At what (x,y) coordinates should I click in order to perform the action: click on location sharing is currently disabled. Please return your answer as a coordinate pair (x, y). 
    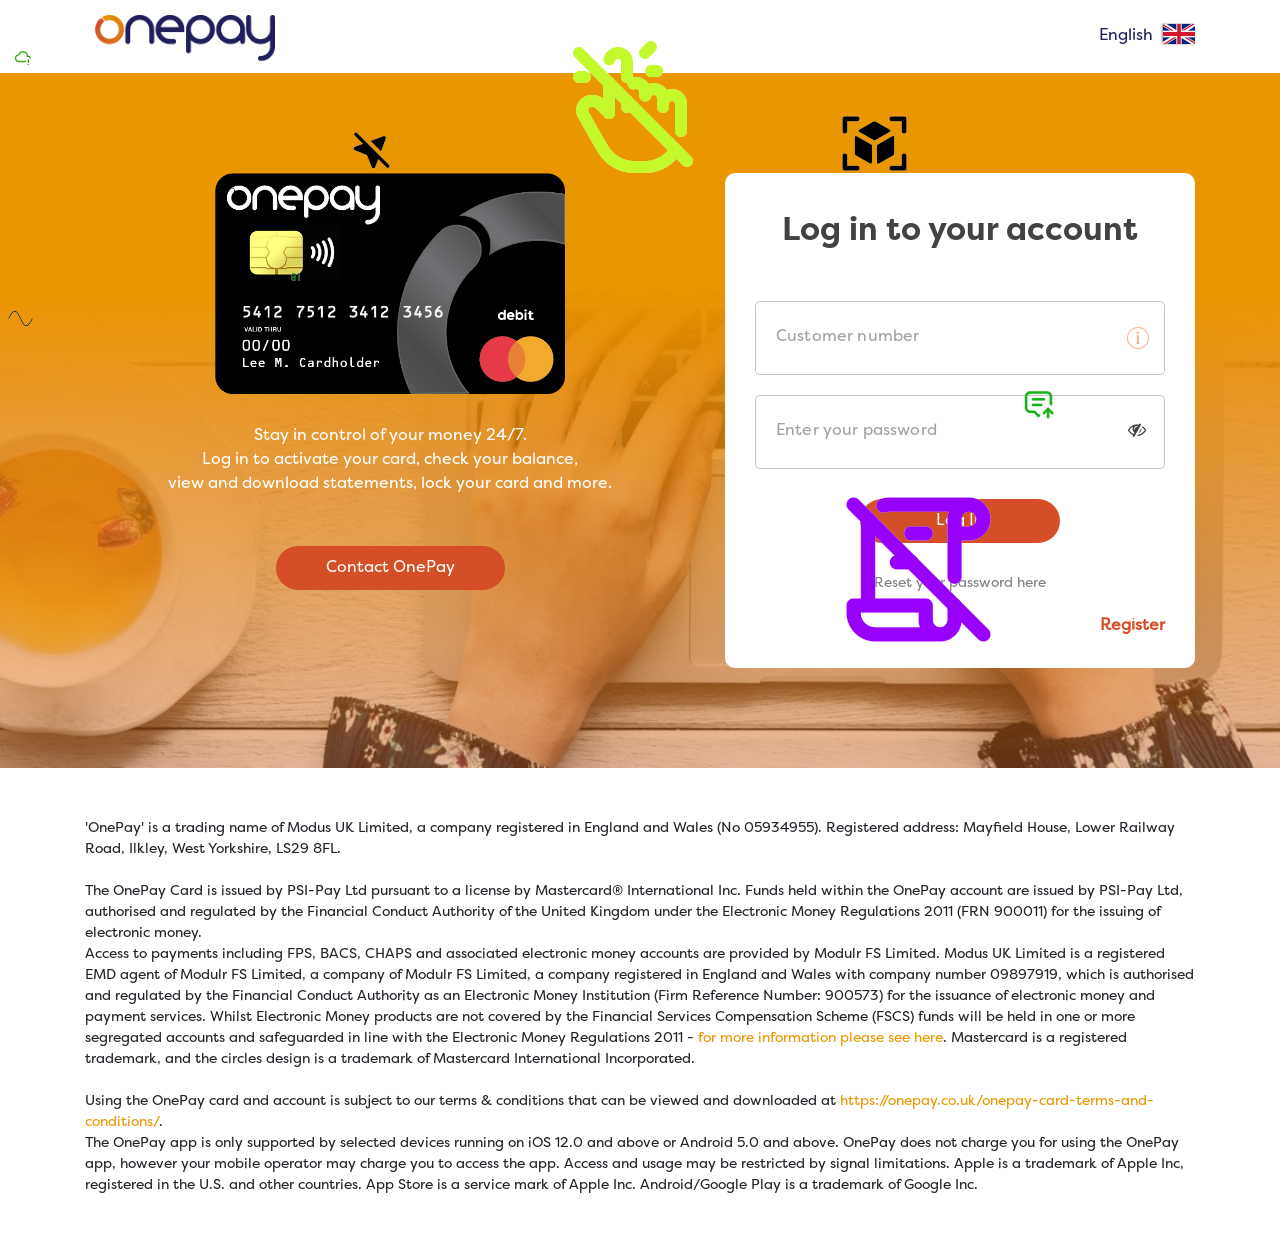
    Looking at the image, I should click on (370, 151).